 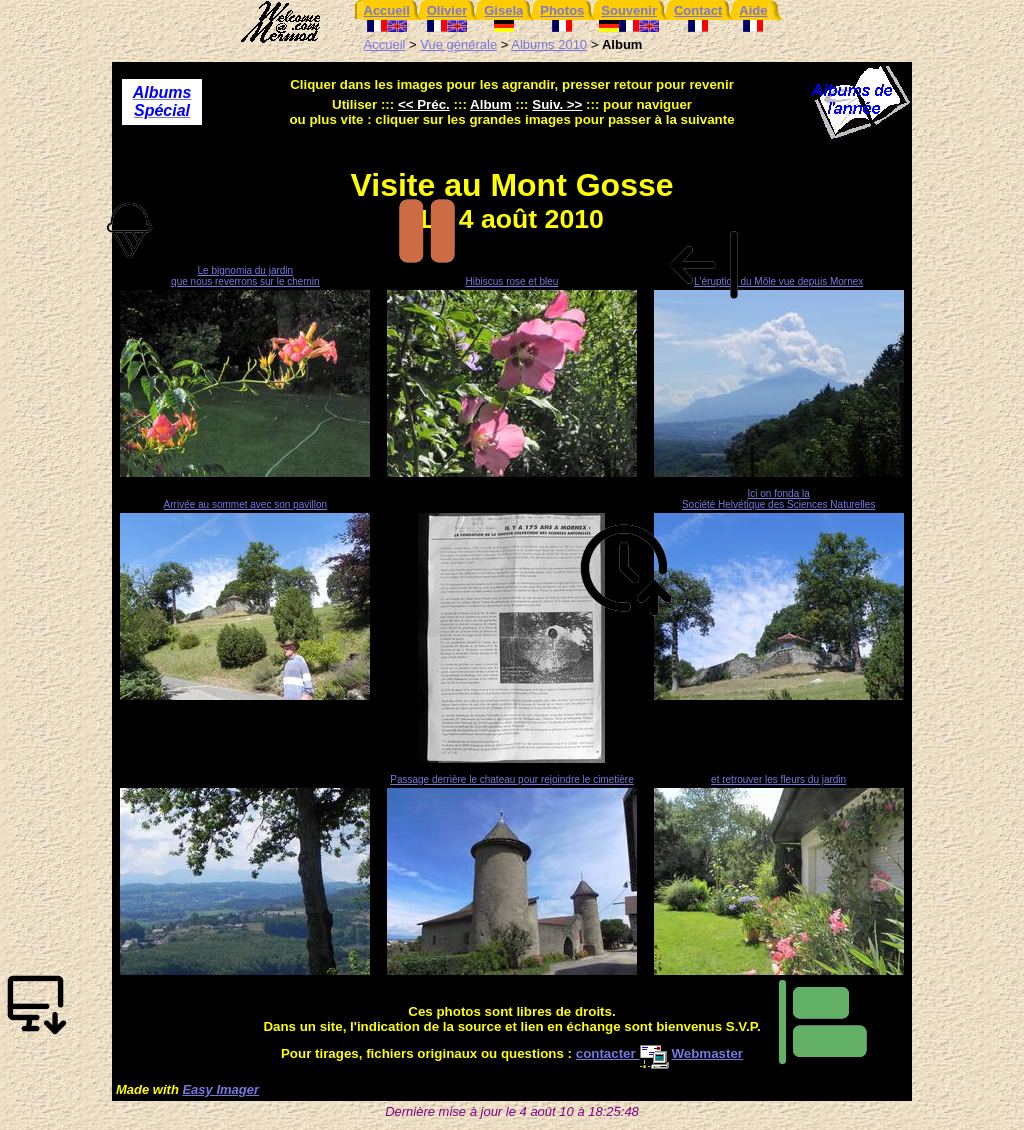 I want to click on pause media playback, so click(x=427, y=231).